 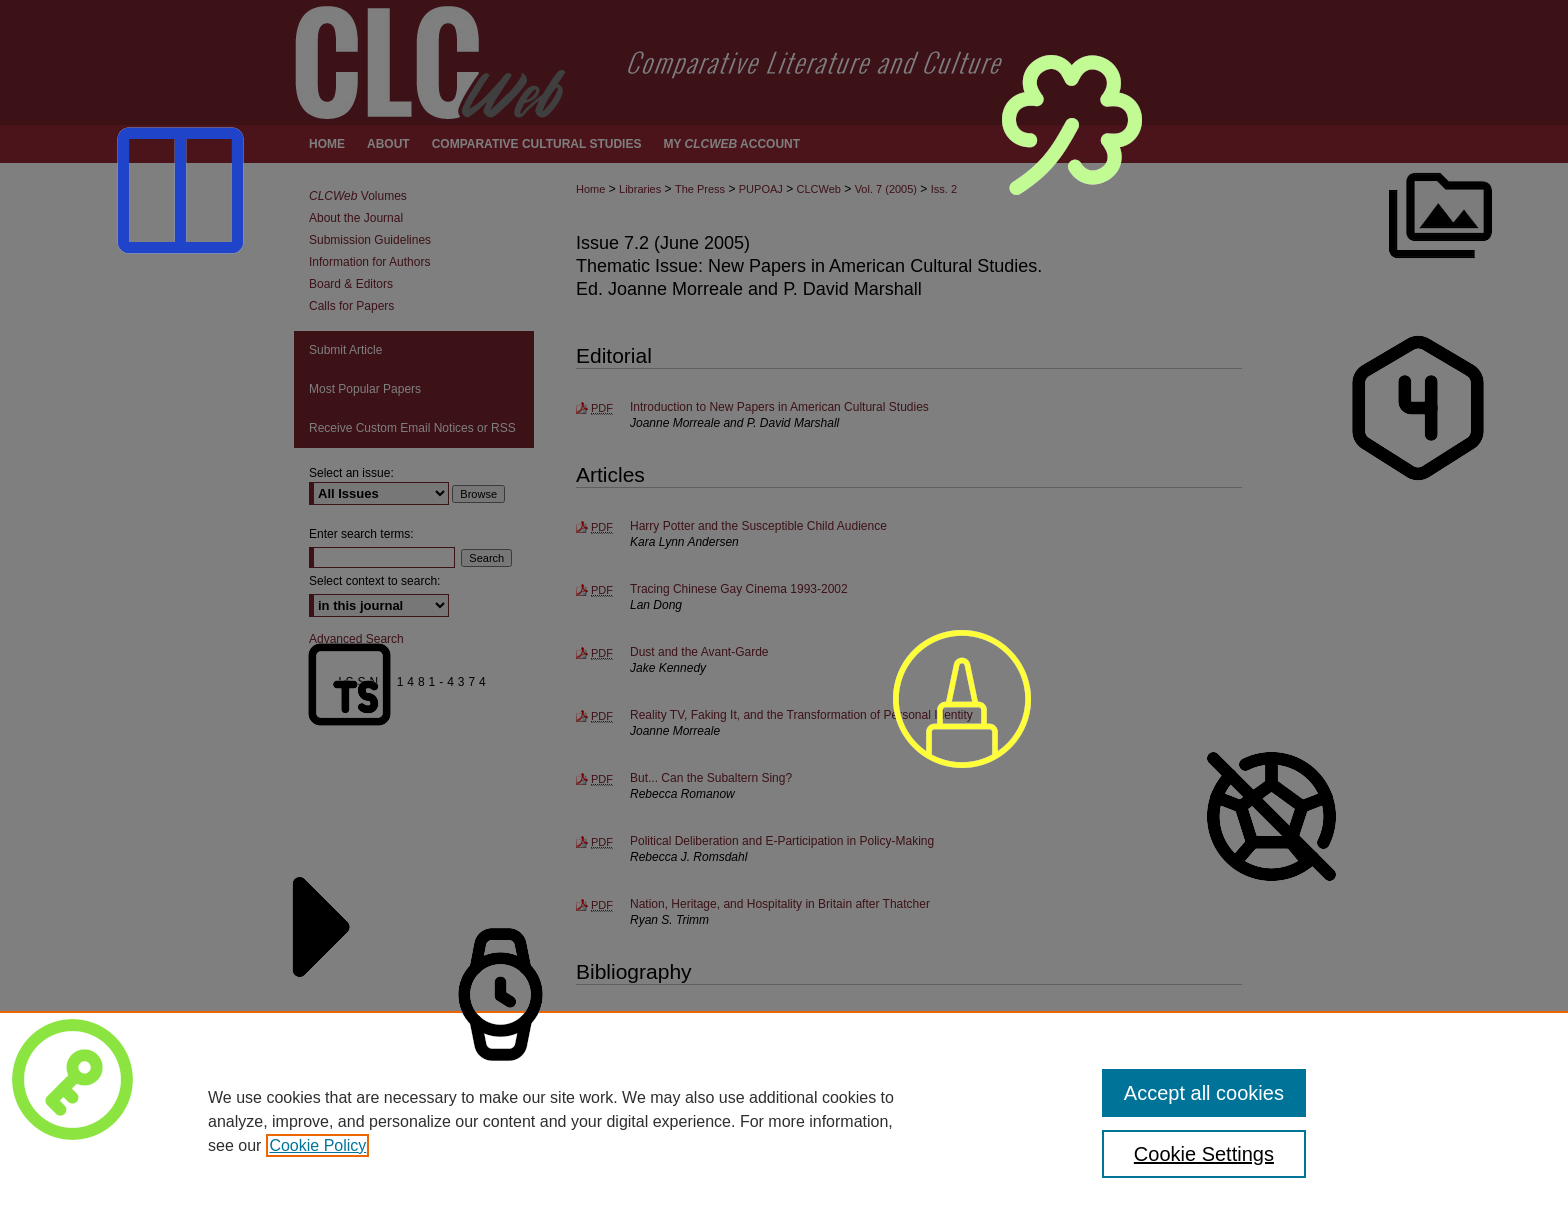 I want to click on disable football/soccer notifications, so click(x=1271, y=816).